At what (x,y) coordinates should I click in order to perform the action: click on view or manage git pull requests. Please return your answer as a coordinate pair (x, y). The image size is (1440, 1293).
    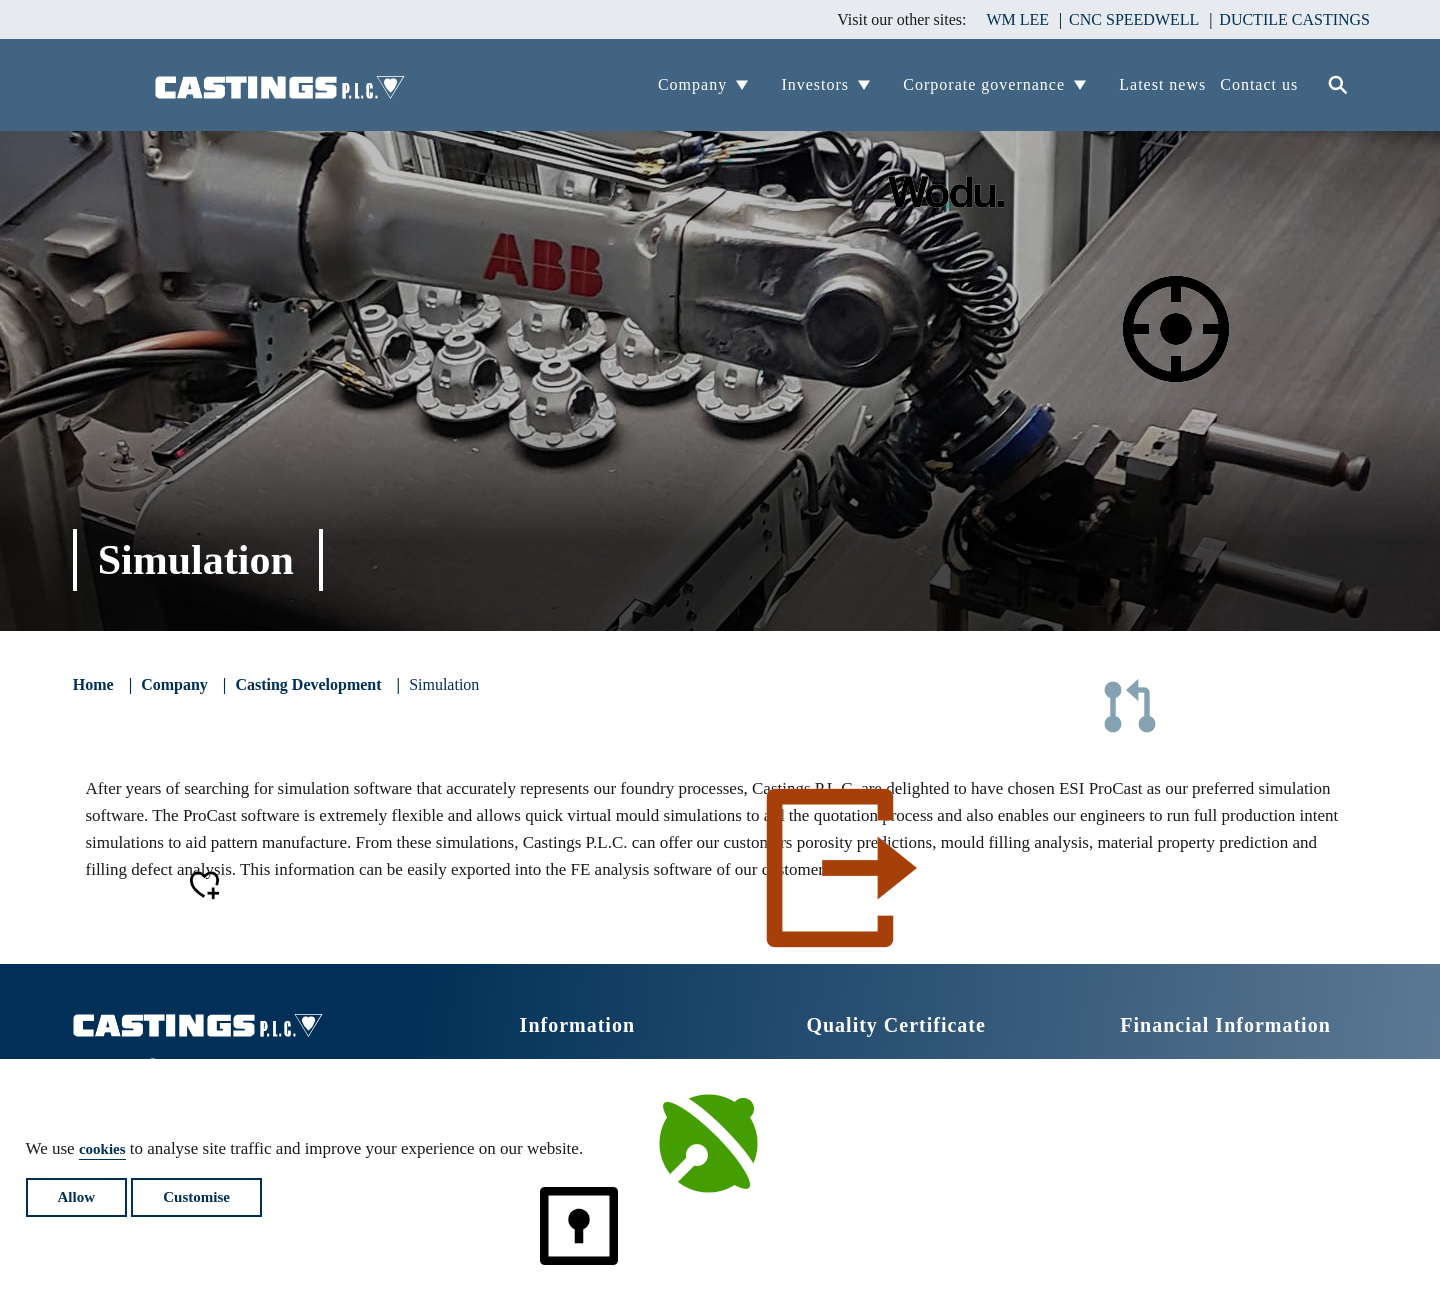
    Looking at the image, I should click on (1130, 707).